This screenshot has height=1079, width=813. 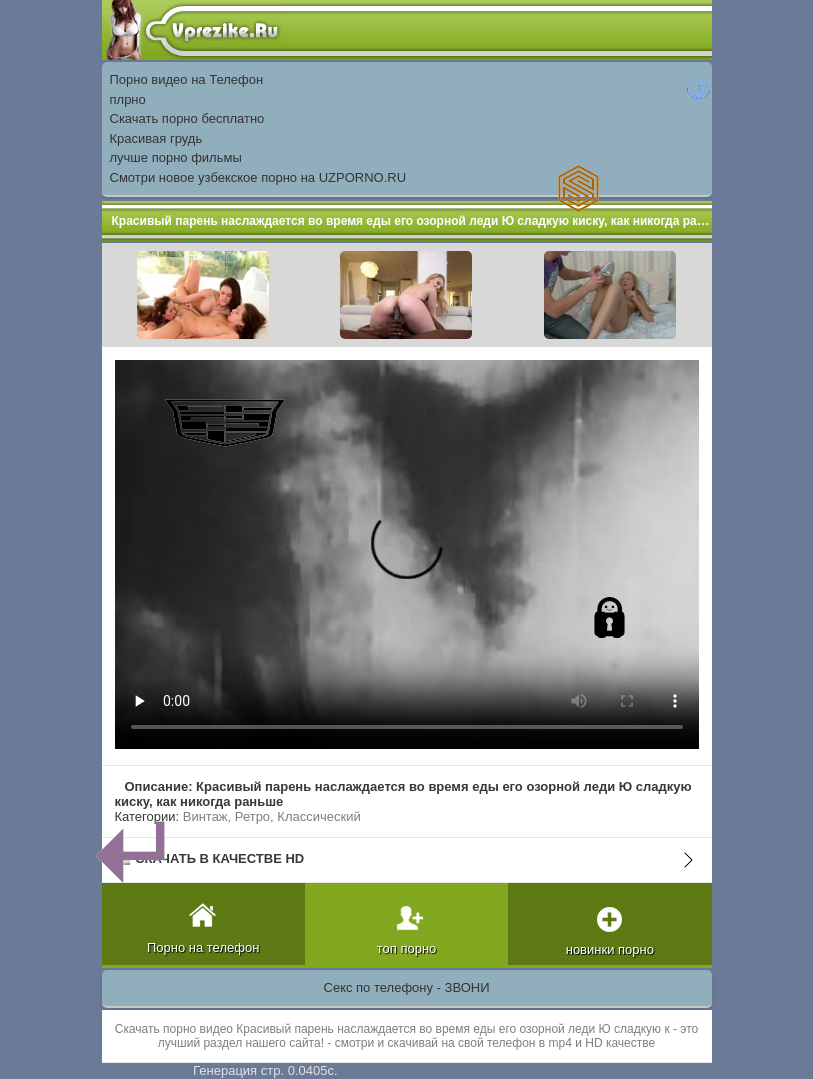 I want to click on return to previous line or submit input, so click(x=134, y=851).